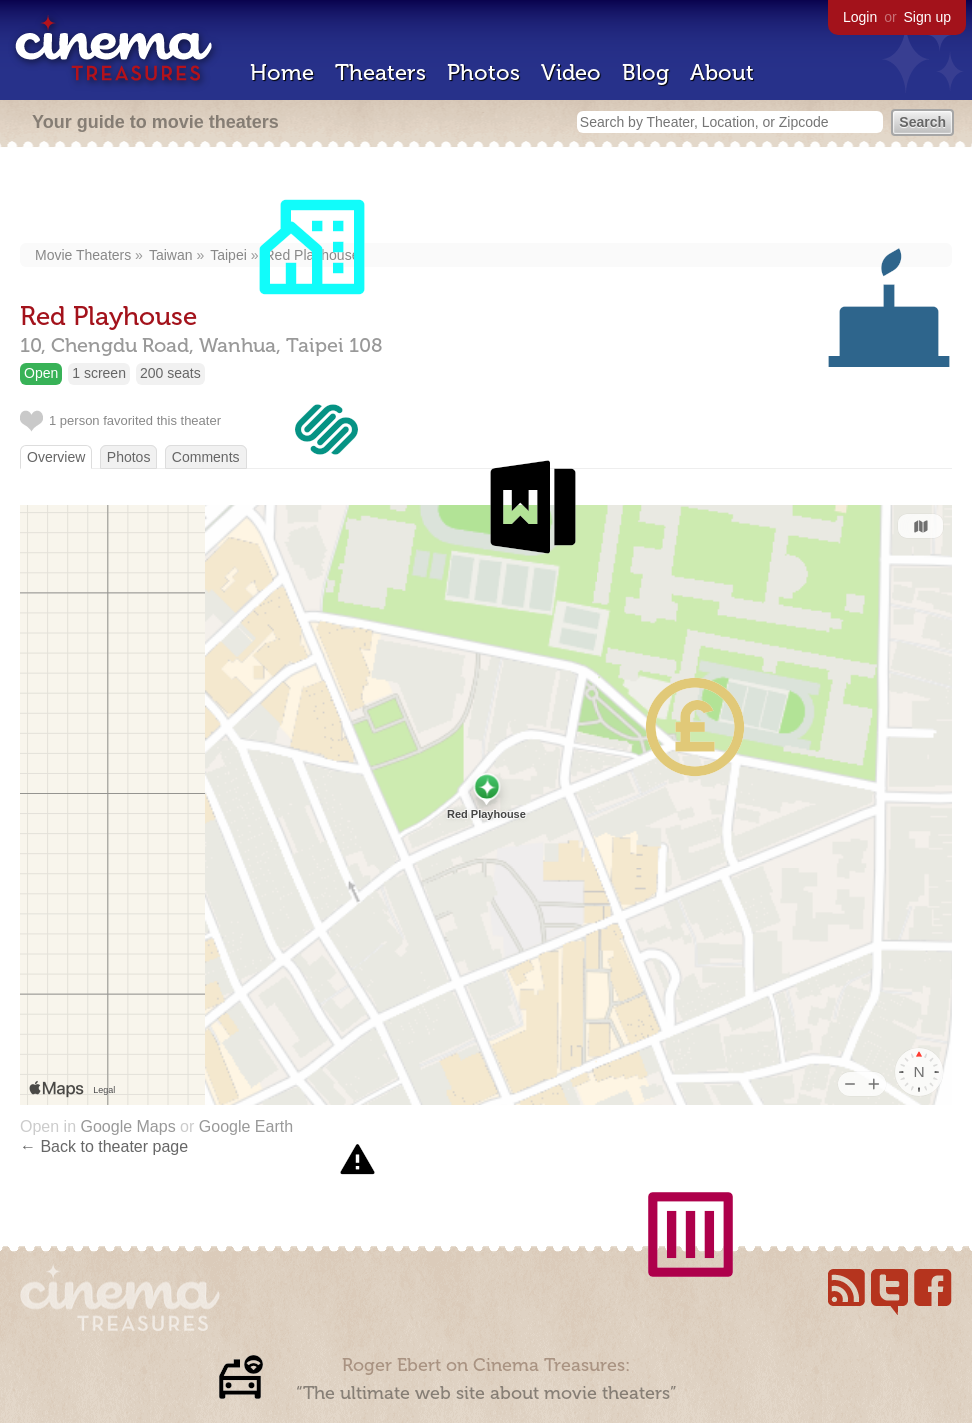  I want to click on access community or neighborhood features, so click(312, 247).